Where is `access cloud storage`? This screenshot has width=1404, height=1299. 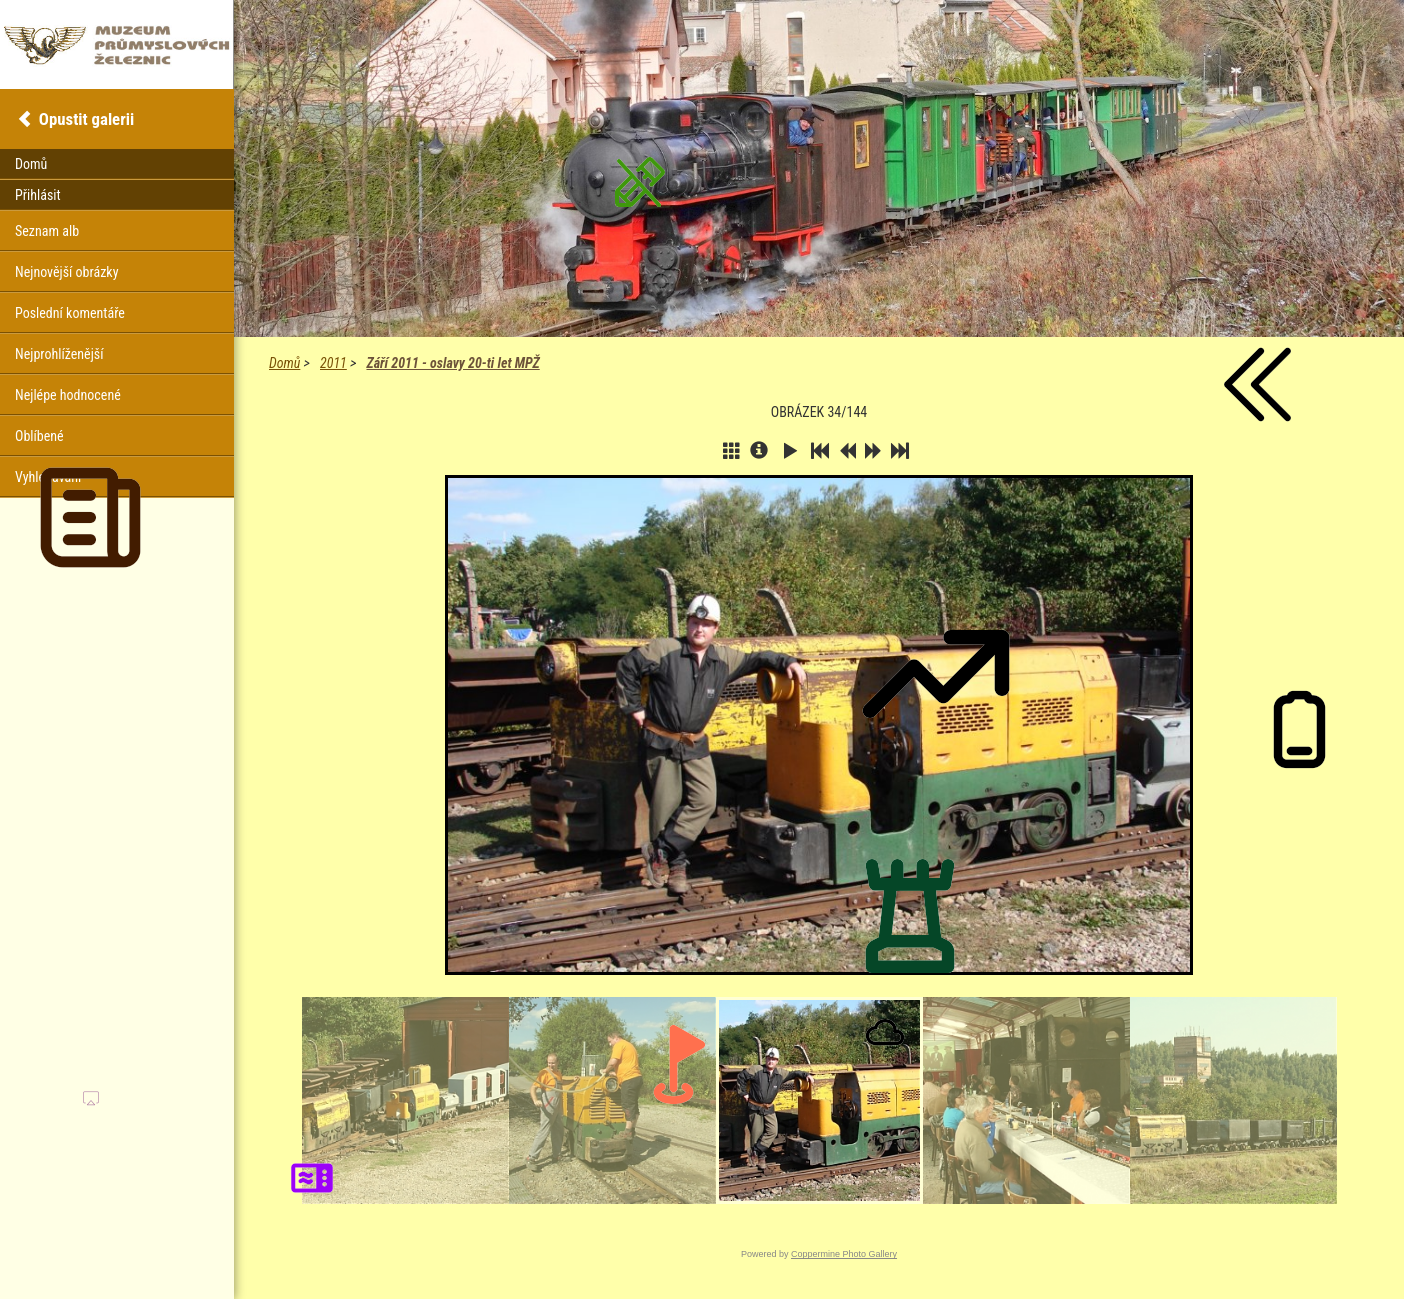 access cloud storage is located at coordinates (885, 1033).